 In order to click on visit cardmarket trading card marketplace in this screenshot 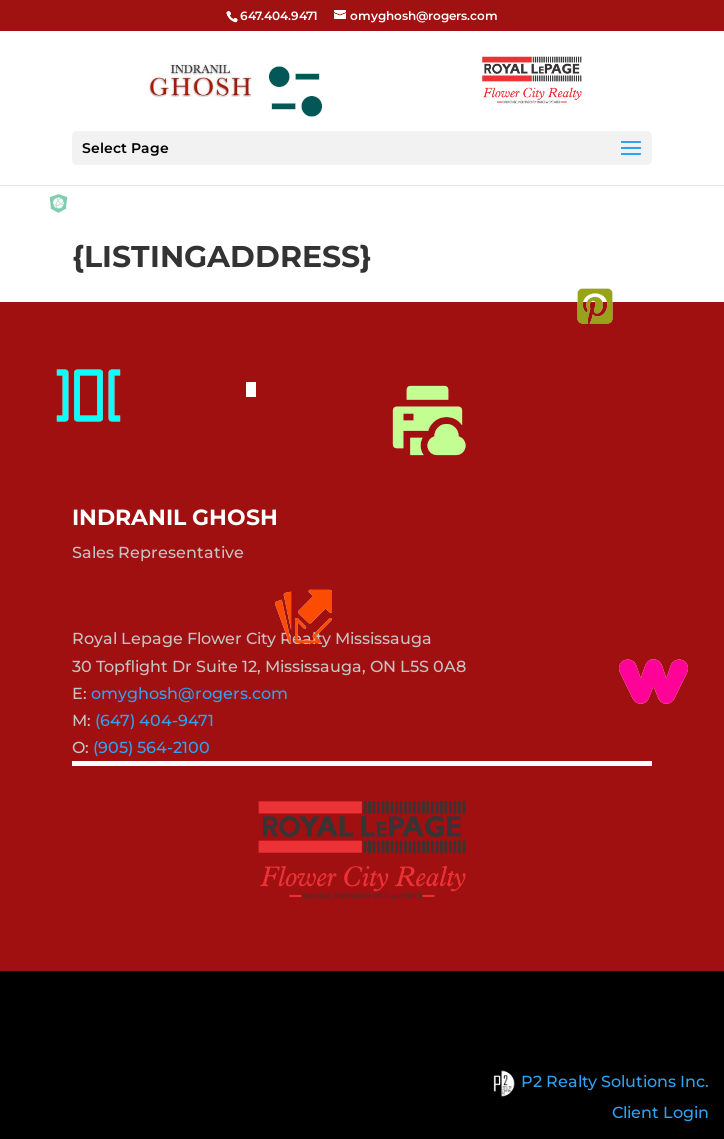, I will do `click(303, 616)`.